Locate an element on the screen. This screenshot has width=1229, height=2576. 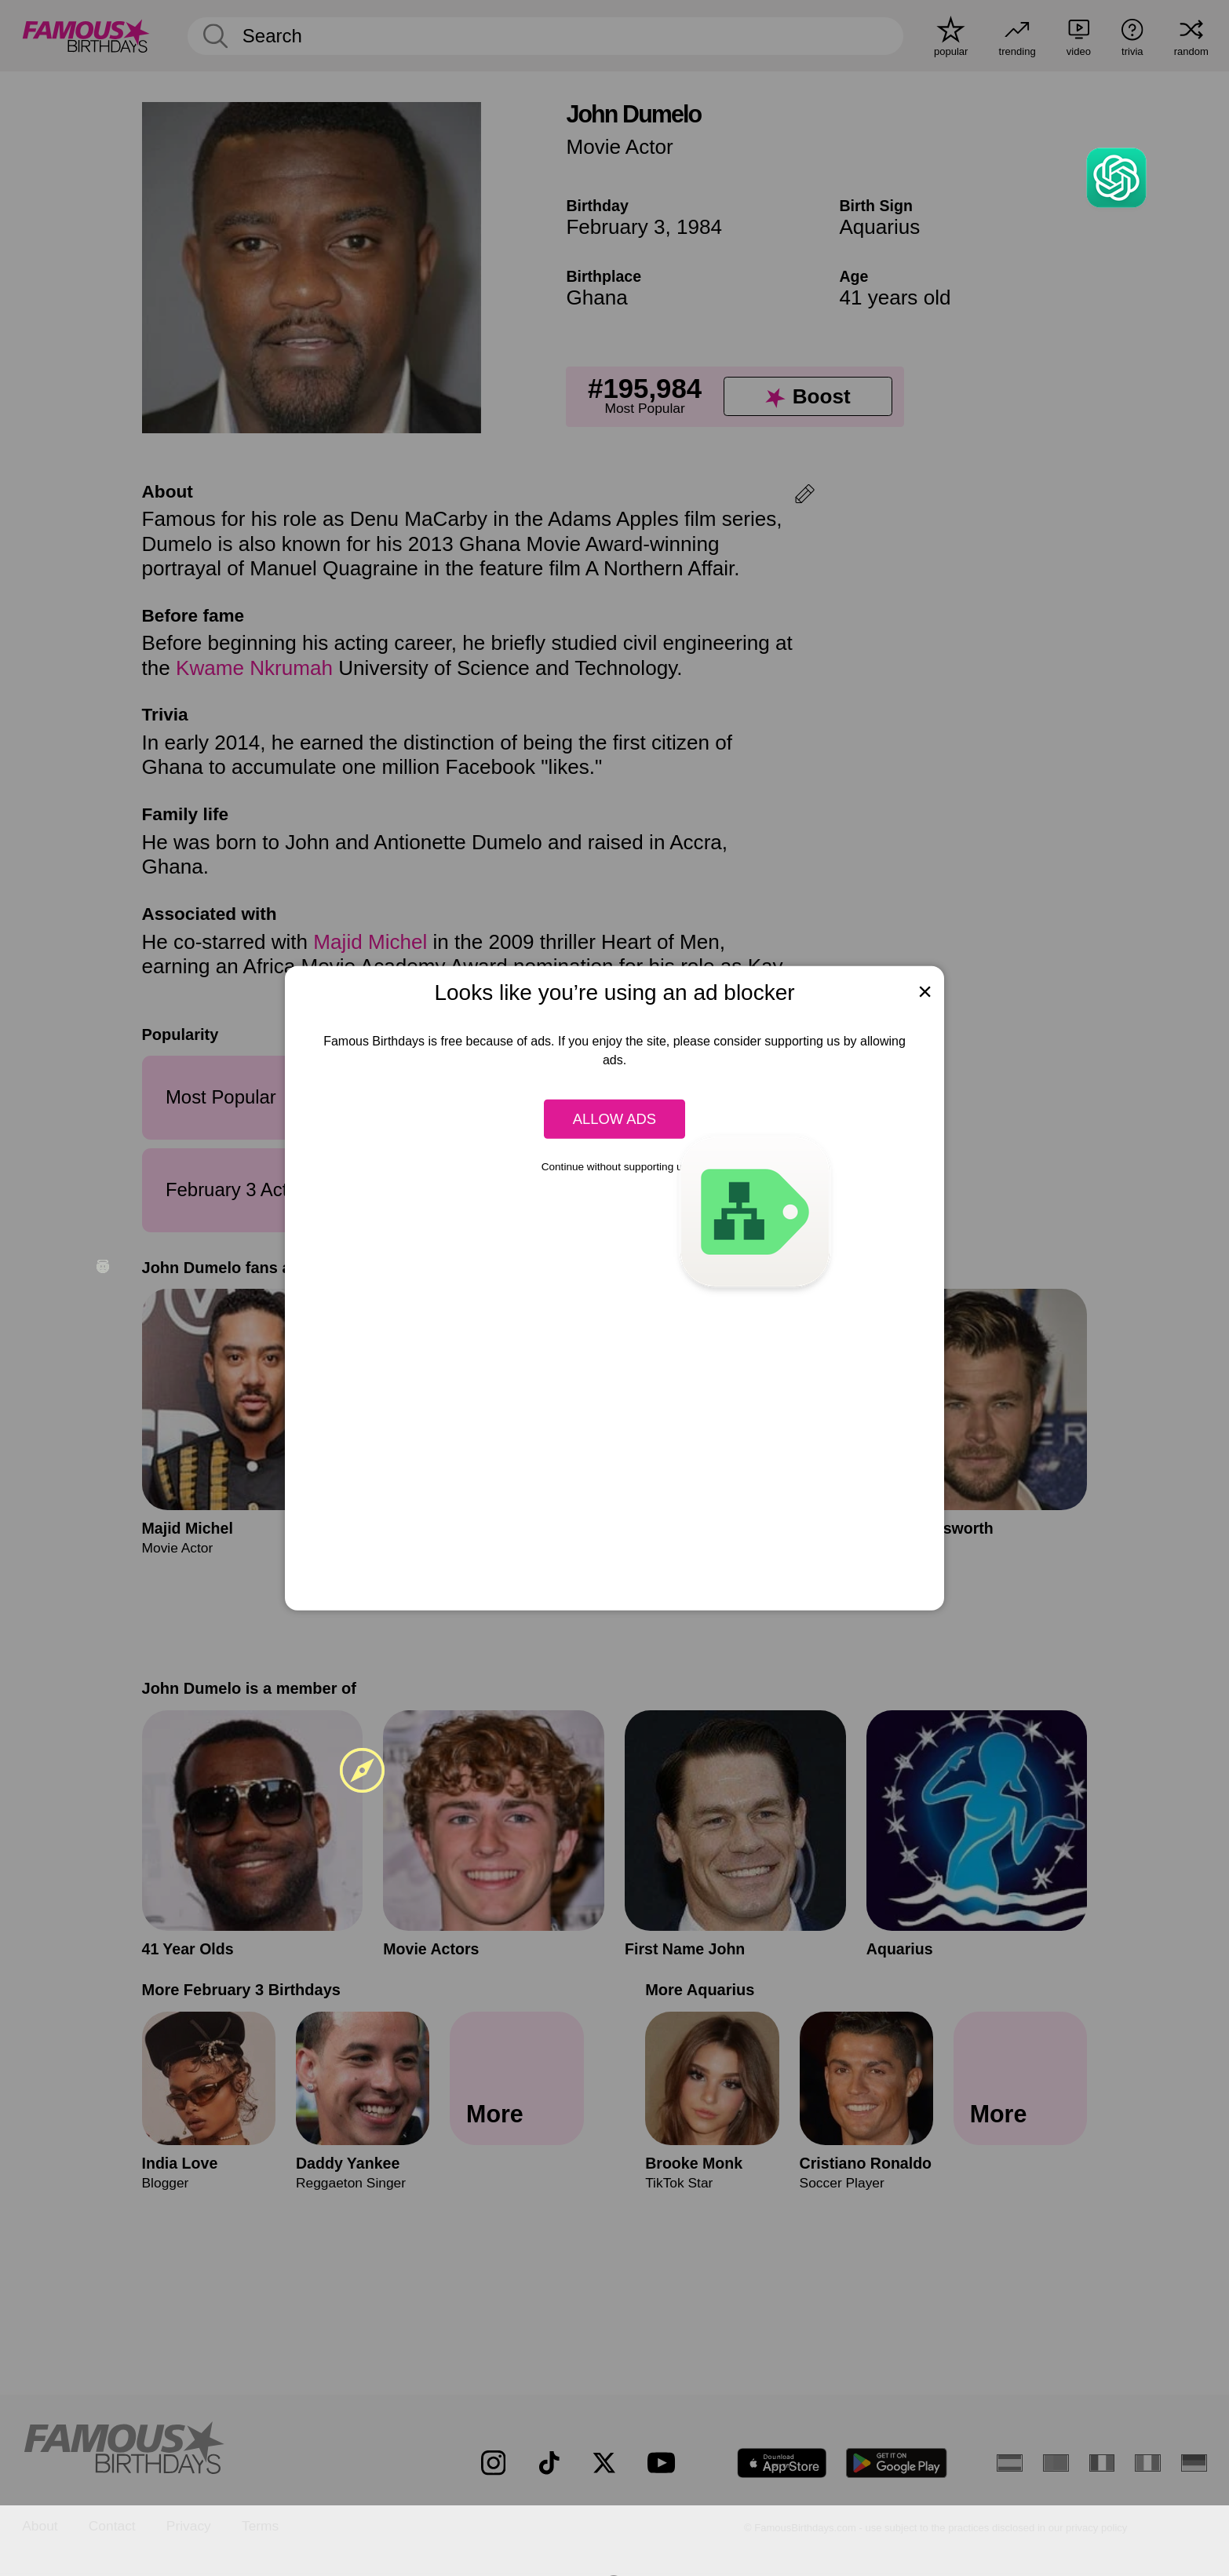
open What IP network utility app is located at coordinates (755, 1212).